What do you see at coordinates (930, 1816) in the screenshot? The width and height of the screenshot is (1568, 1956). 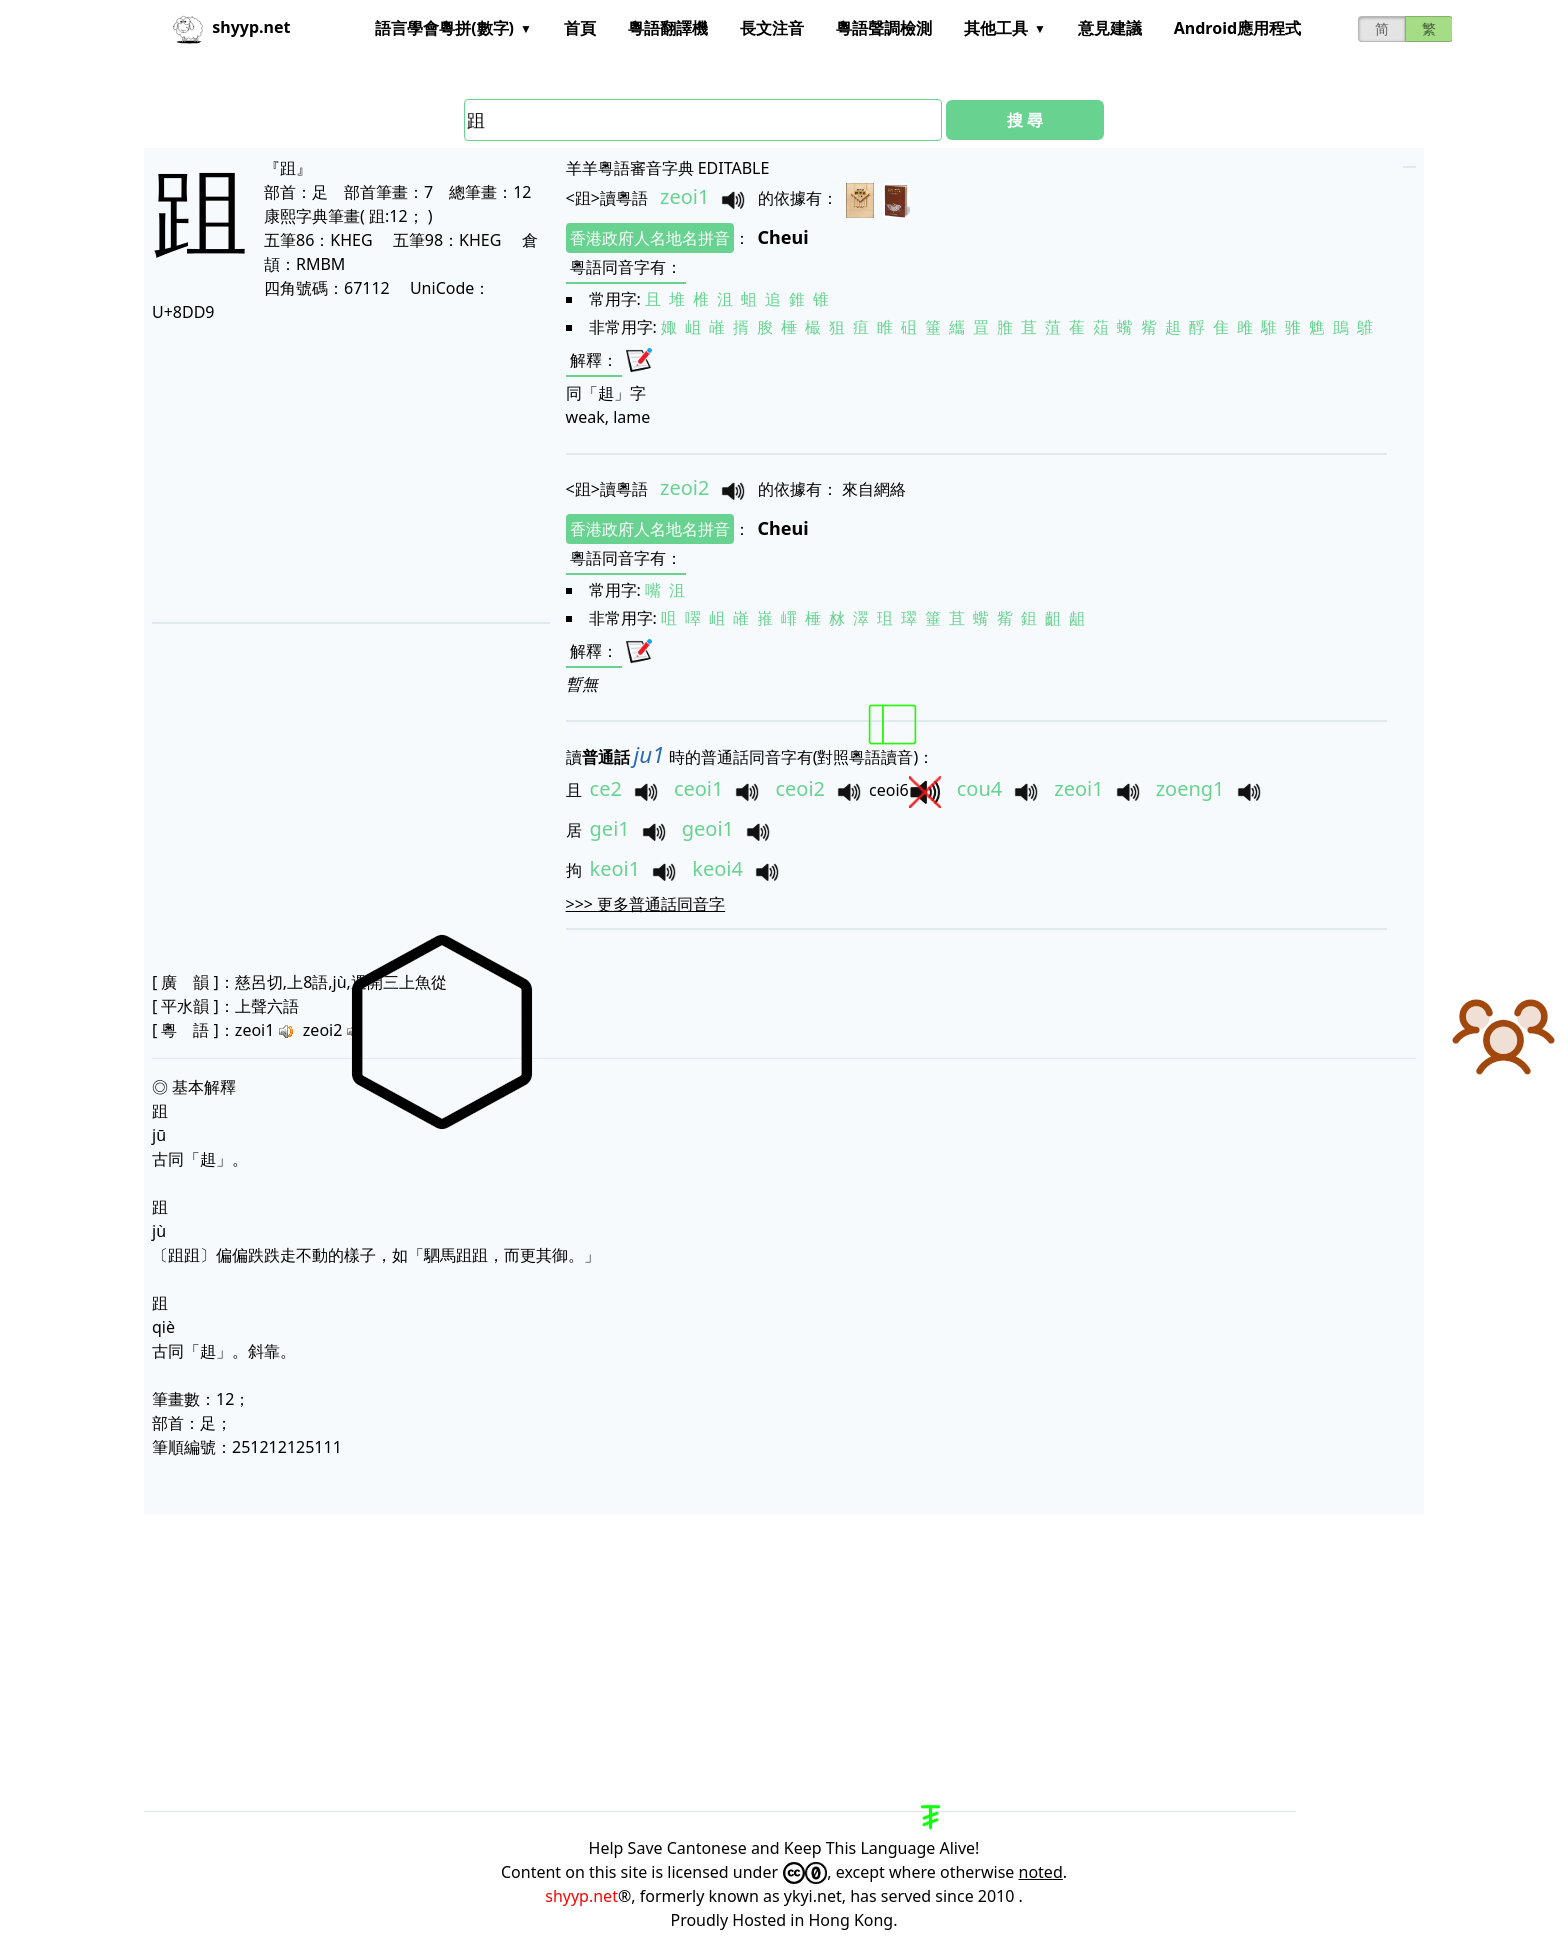 I see `tugrik currency symbol for mongolian payments` at bounding box center [930, 1816].